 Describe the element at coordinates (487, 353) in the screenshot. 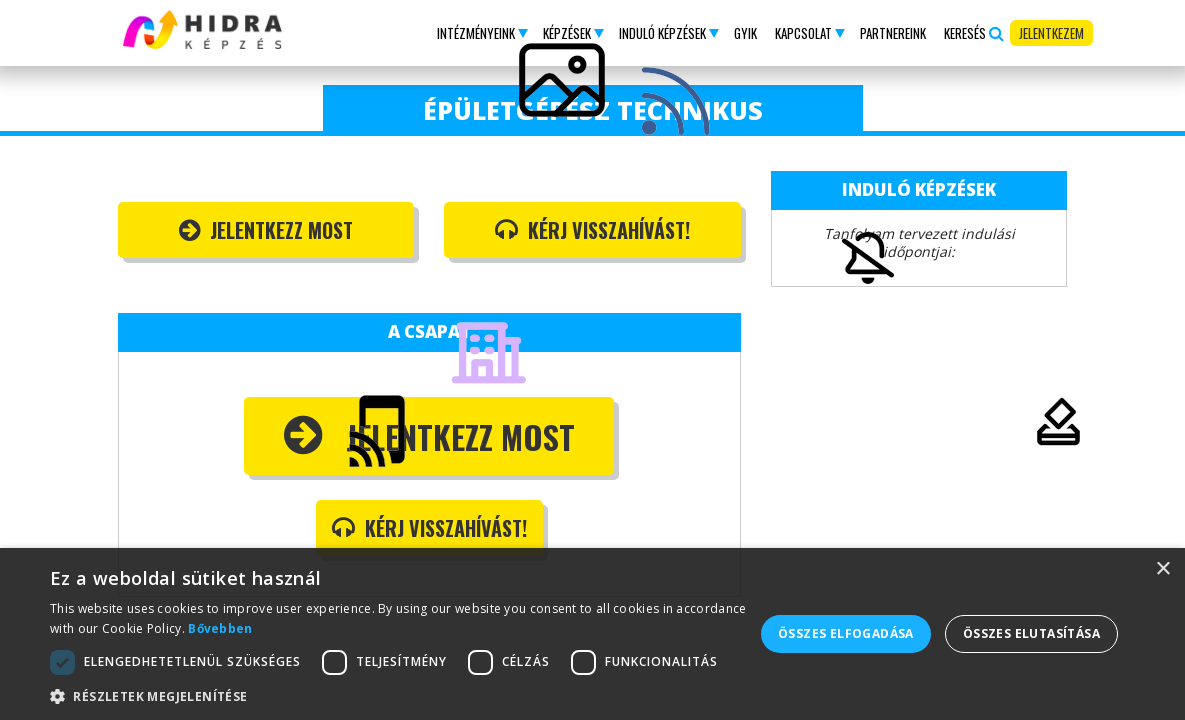

I see `view office or workplace location` at that location.